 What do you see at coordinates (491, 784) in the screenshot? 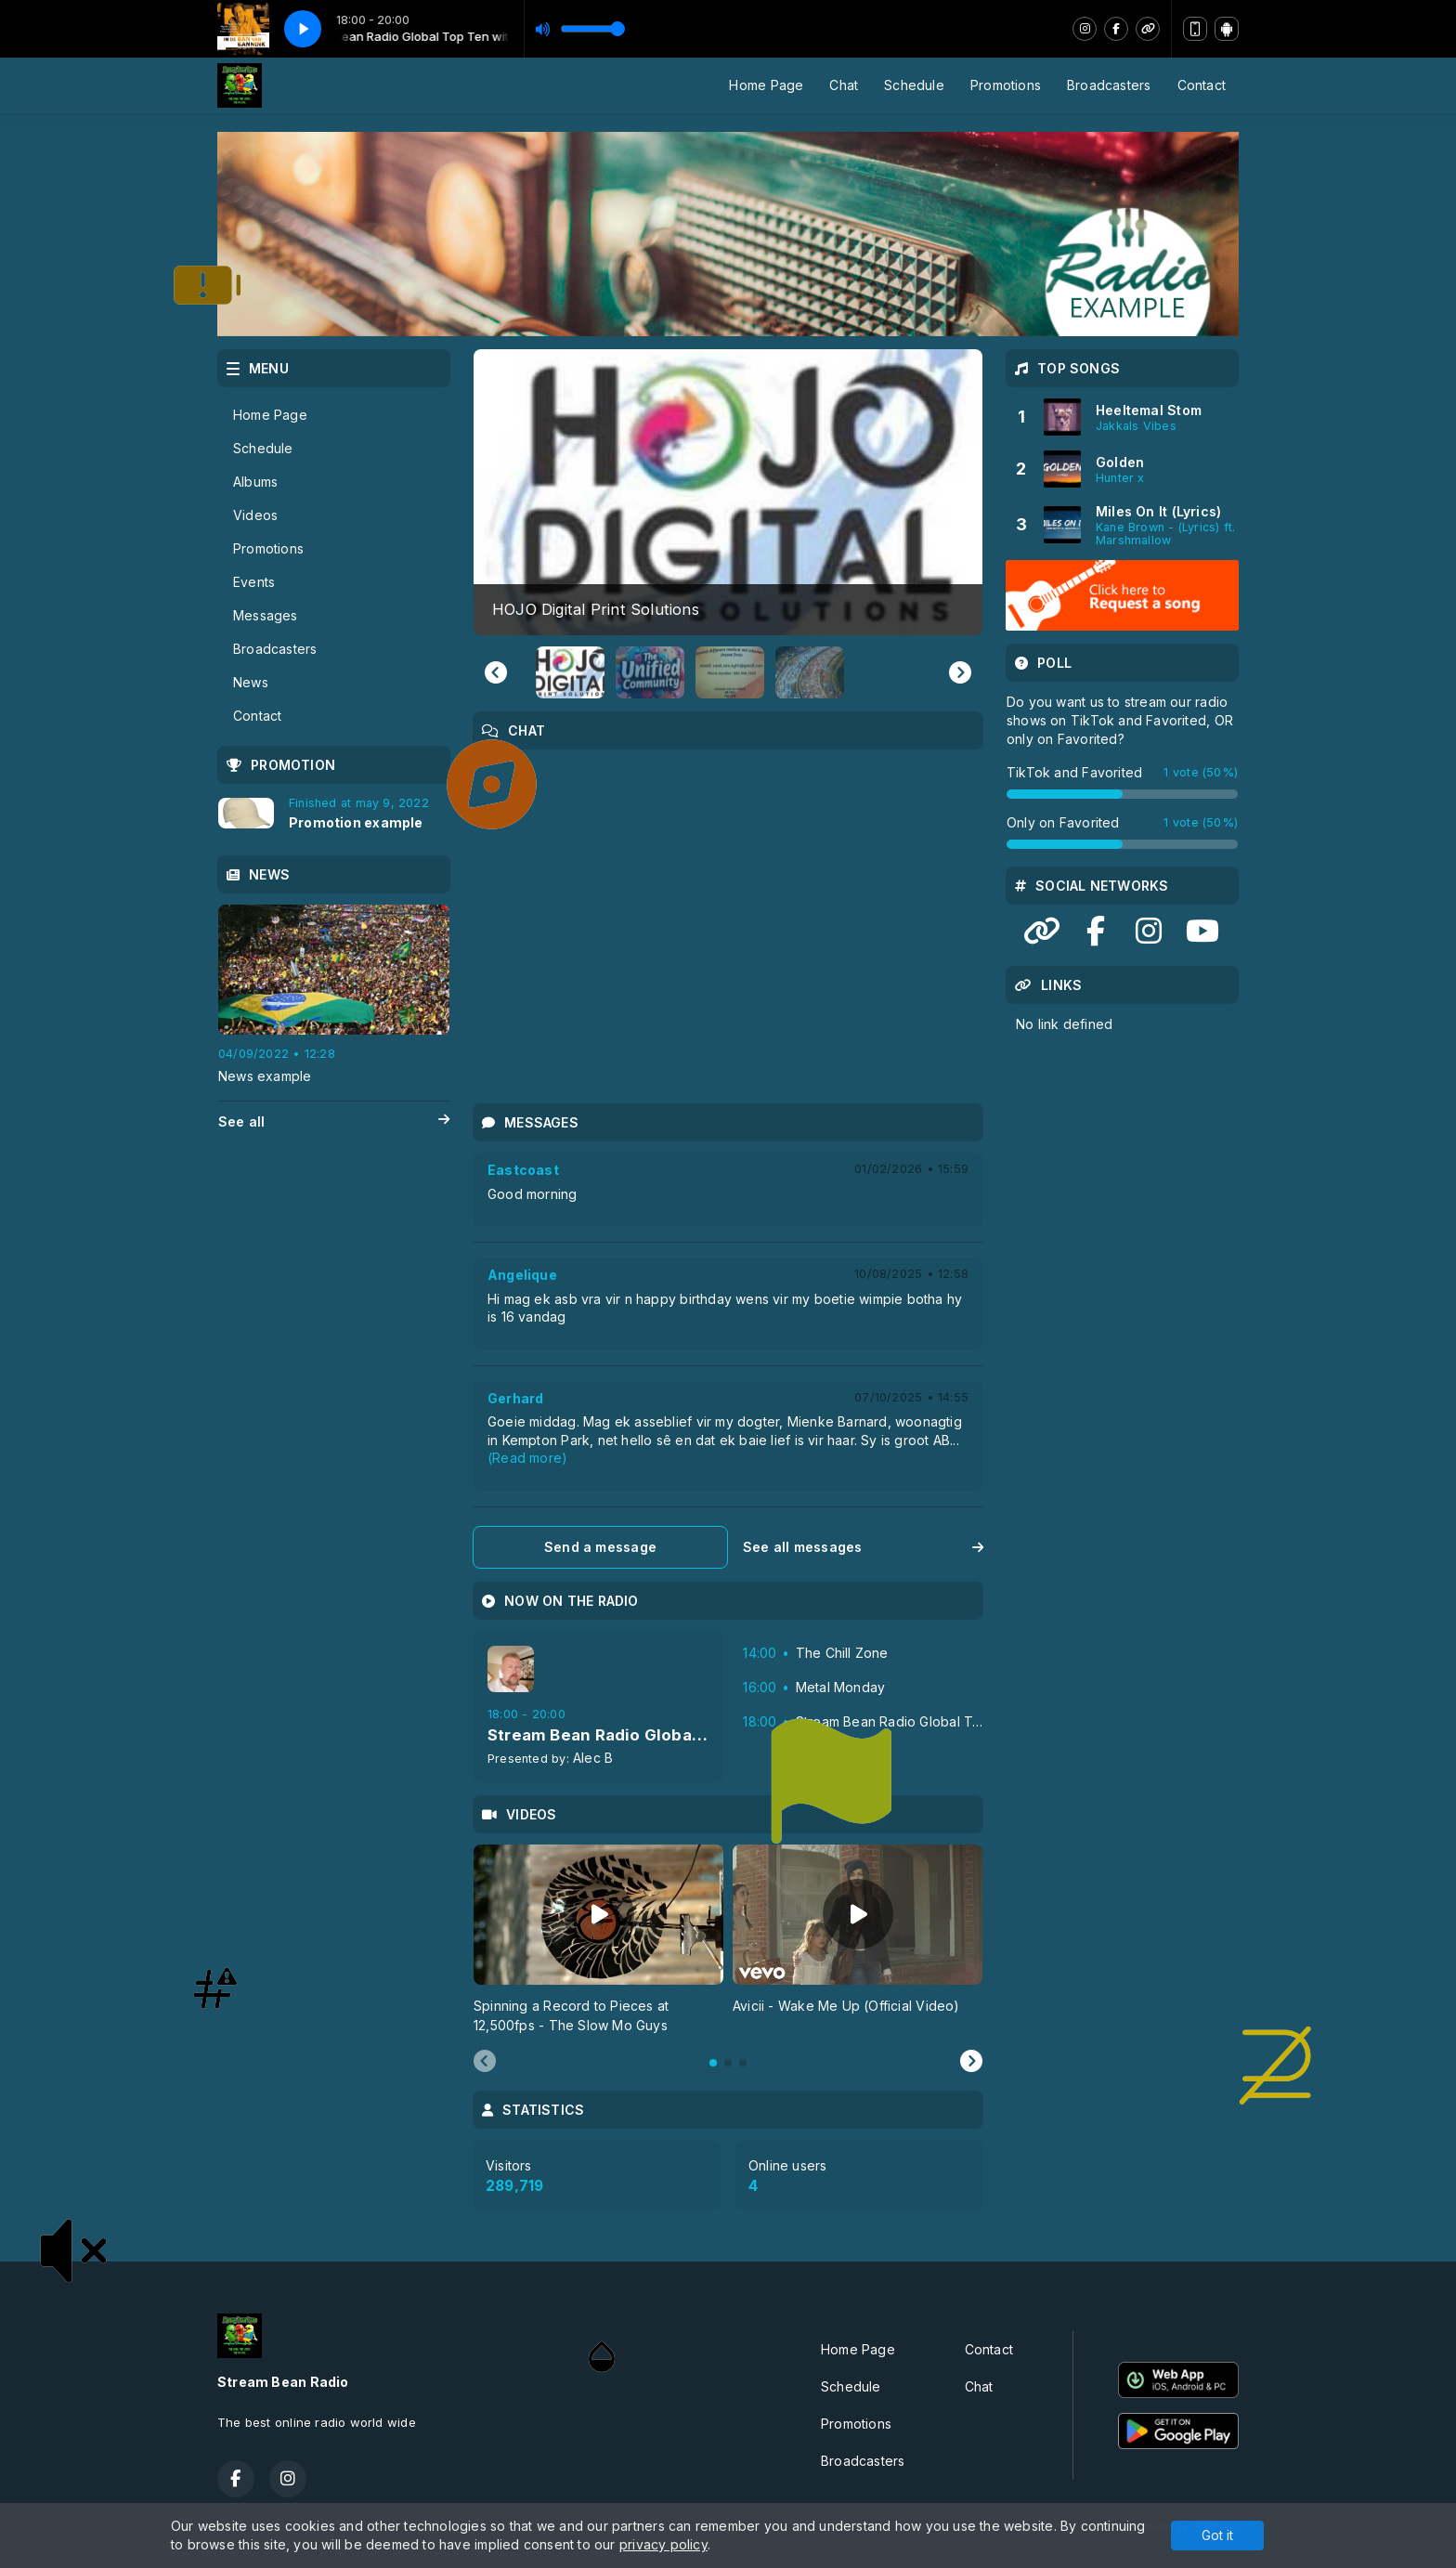
I see `open the discord server discovery page` at bounding box center [491, 784].